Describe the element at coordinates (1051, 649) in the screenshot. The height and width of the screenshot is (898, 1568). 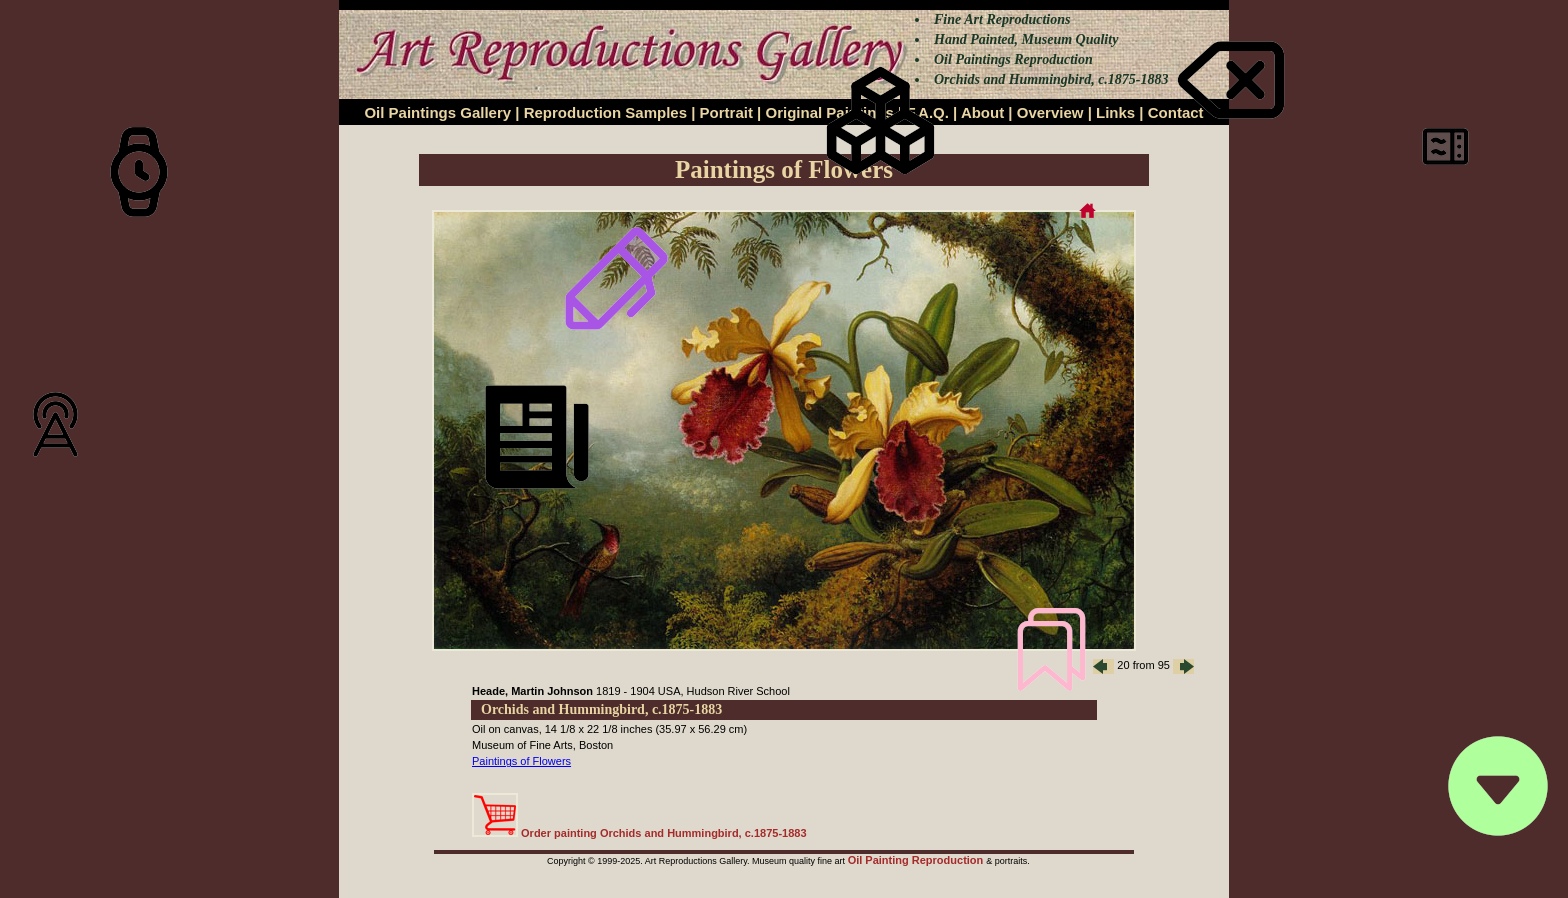
I see `view all saved bookmarks` at that location.